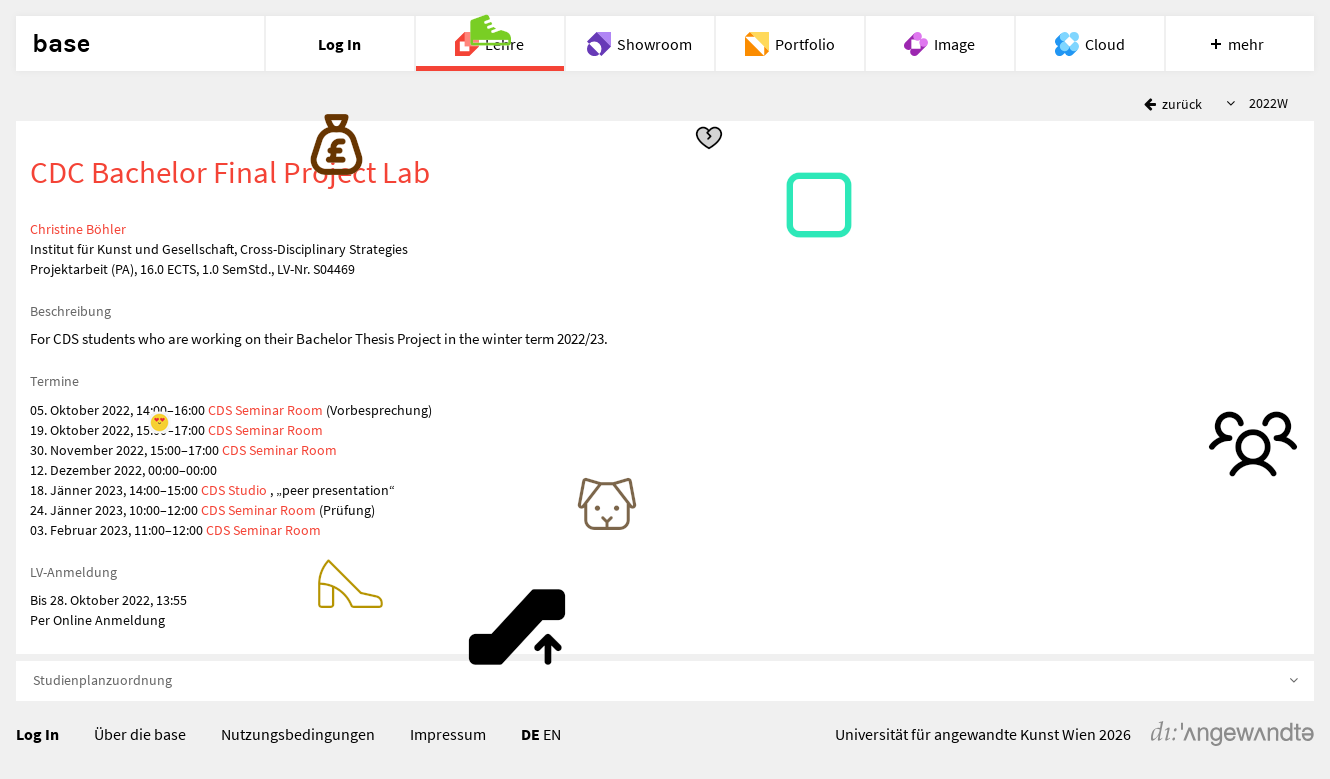  What do you see at coordinates (607, 505) in the screenshot?
I see `browse pet-related content or services` at bounding box center [607, 505].